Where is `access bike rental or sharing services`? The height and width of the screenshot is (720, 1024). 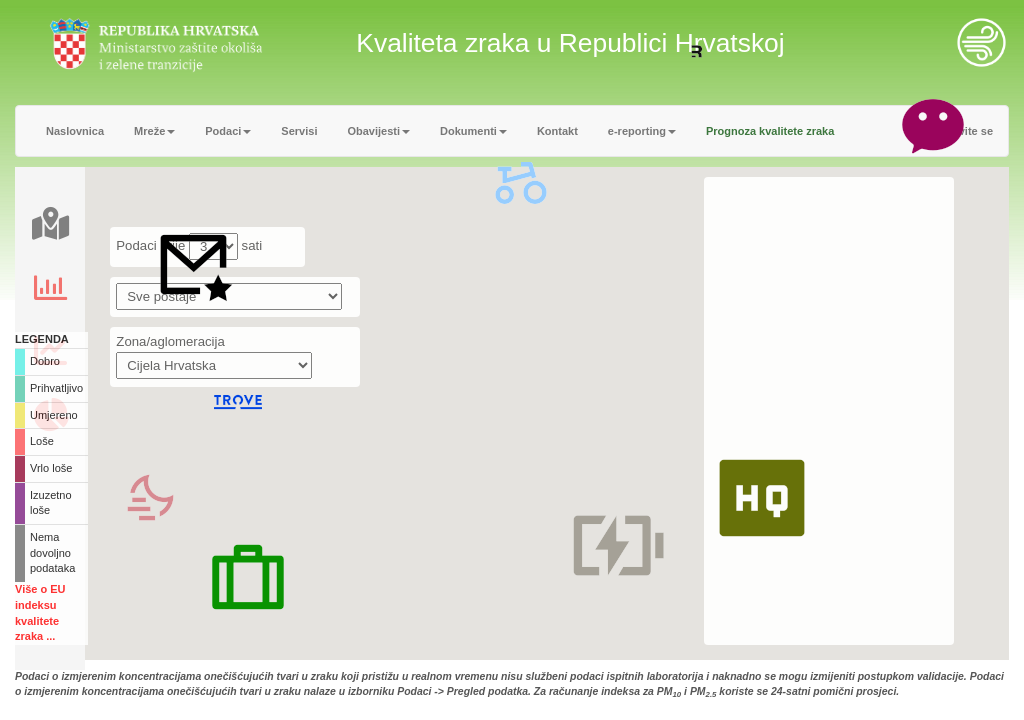 access bike rental or sharing services is located at coordinates (521, 183).